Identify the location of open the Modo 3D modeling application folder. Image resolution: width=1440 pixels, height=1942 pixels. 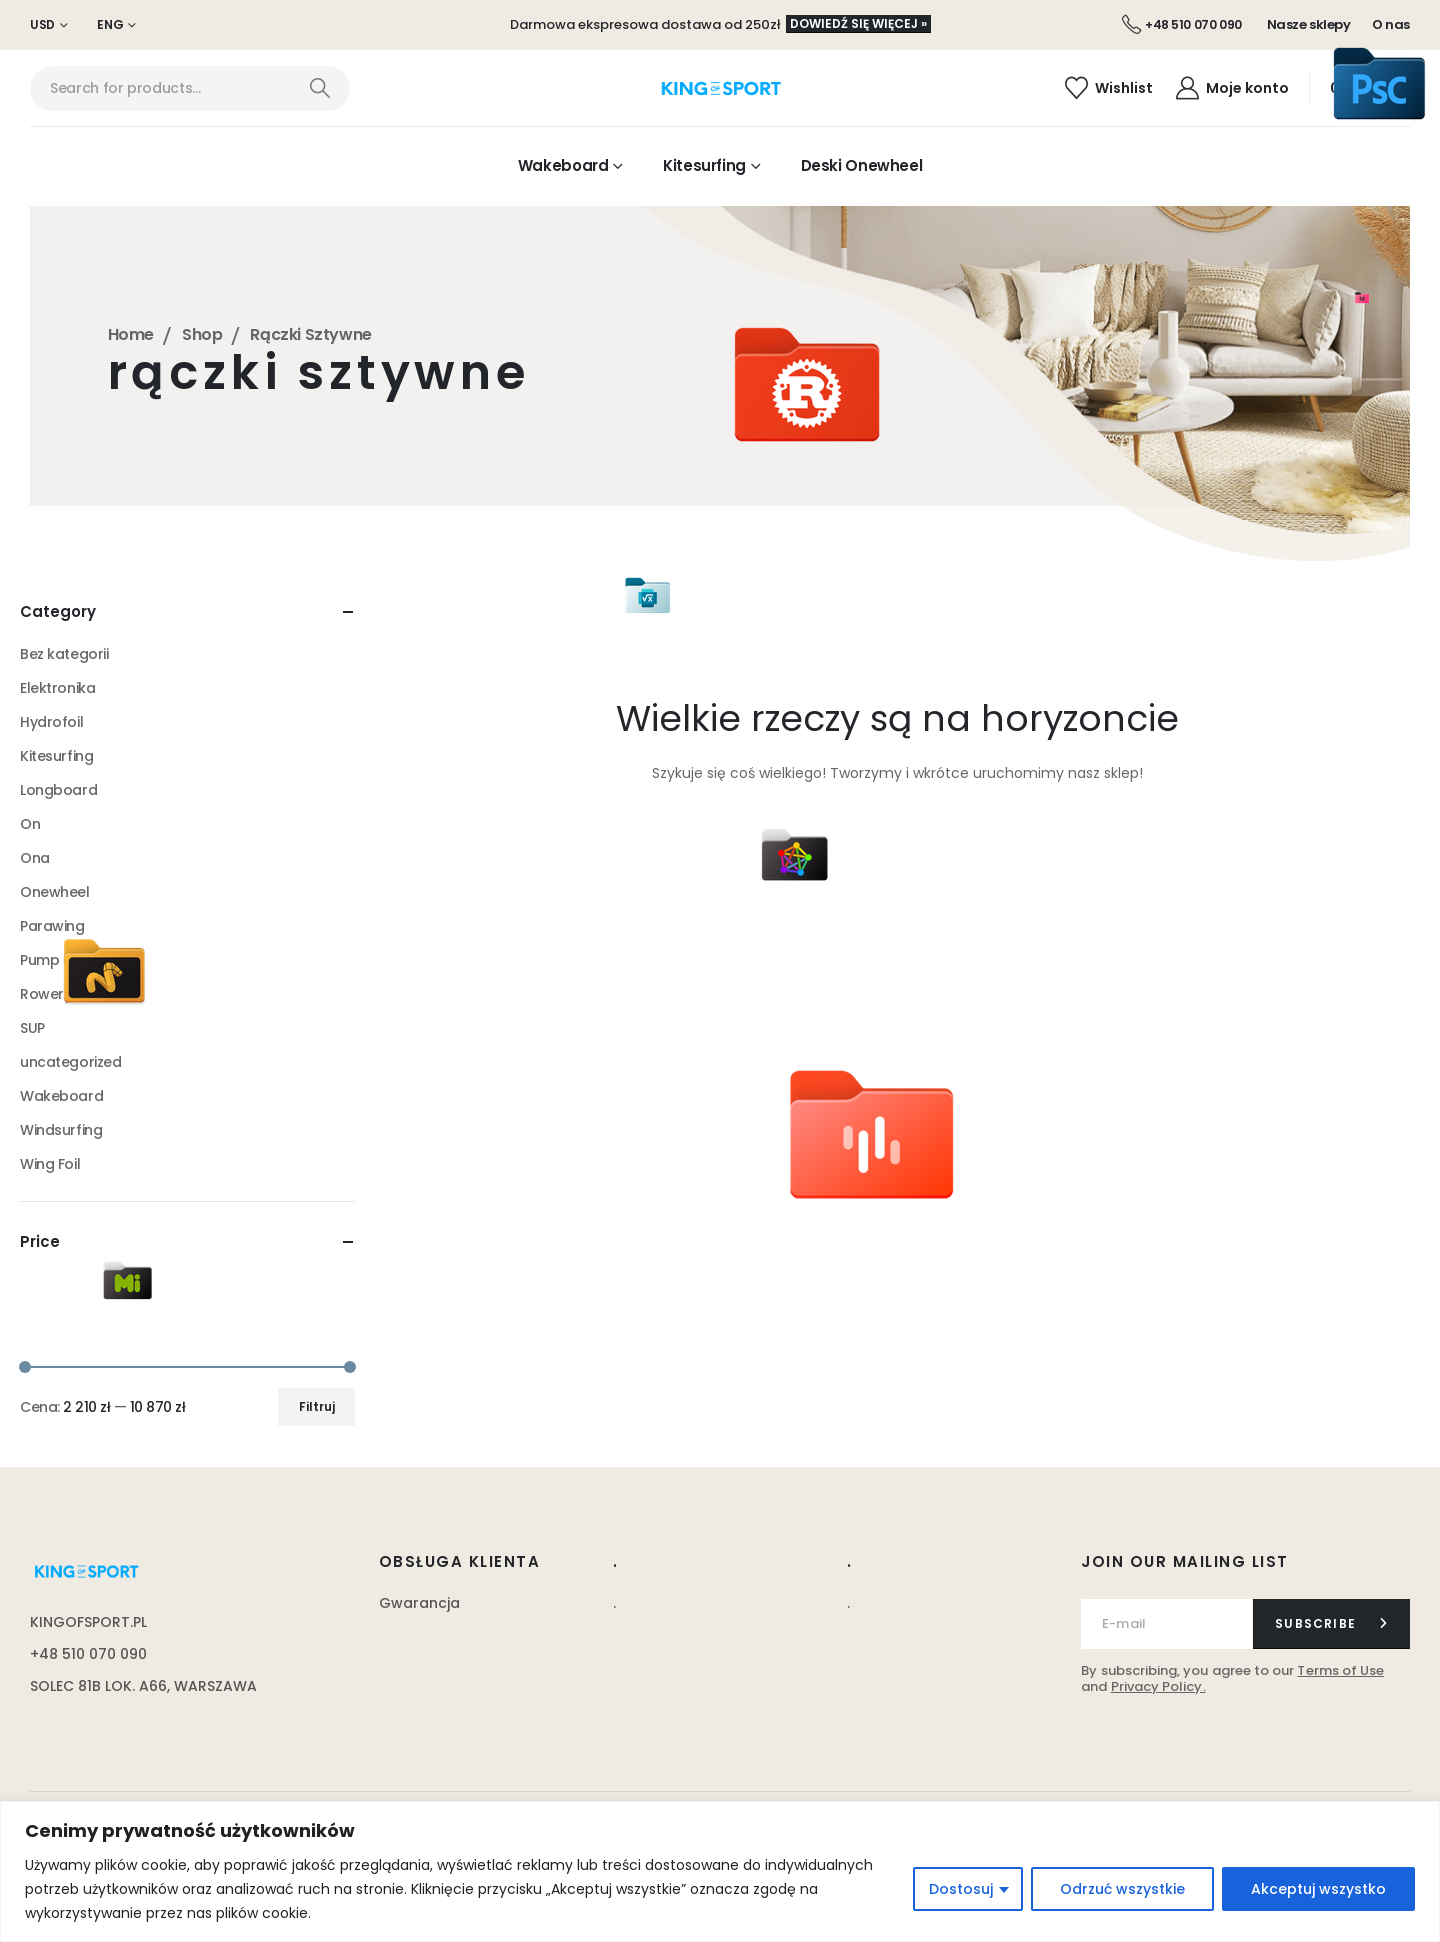
(104, 973).